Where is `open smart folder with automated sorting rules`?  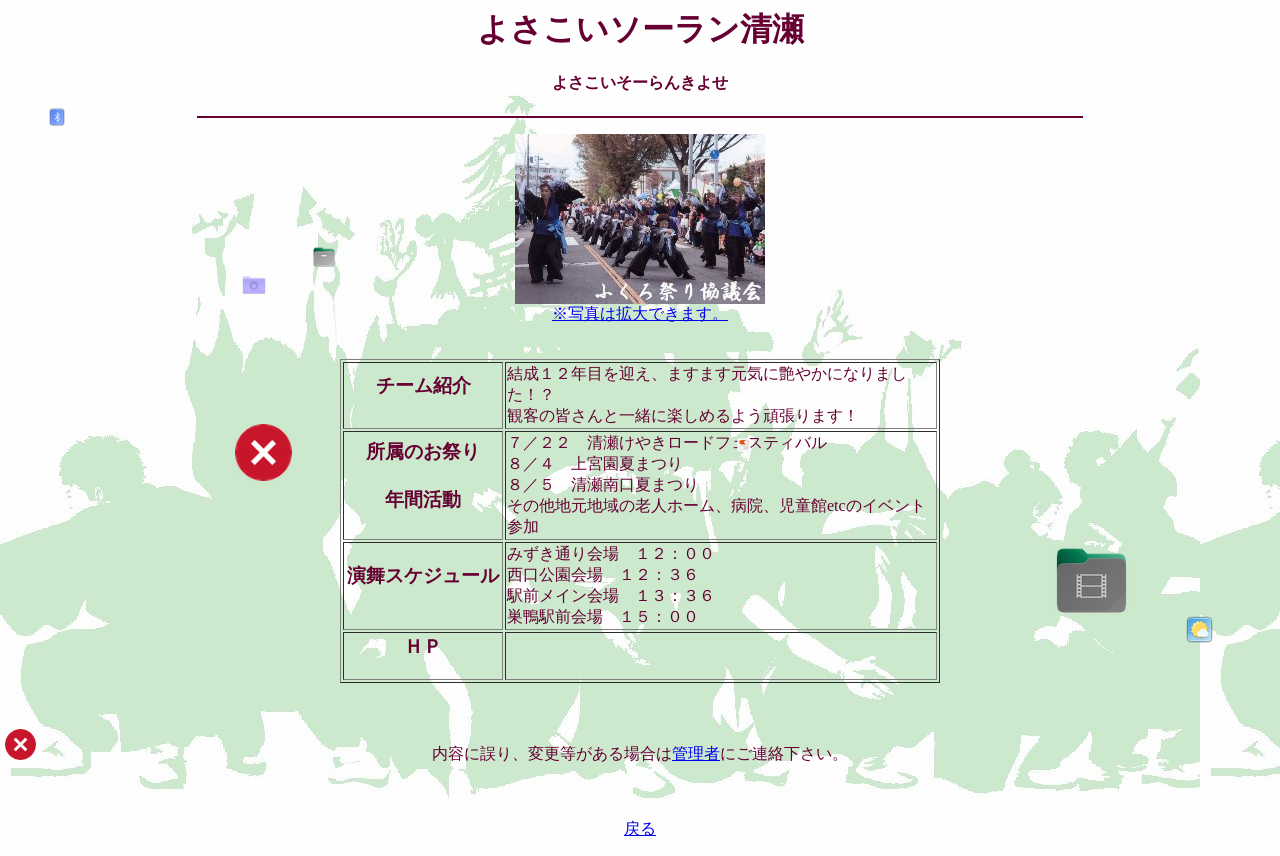 open smart folder with automated sorting rules is located at coordinates (254, 285).